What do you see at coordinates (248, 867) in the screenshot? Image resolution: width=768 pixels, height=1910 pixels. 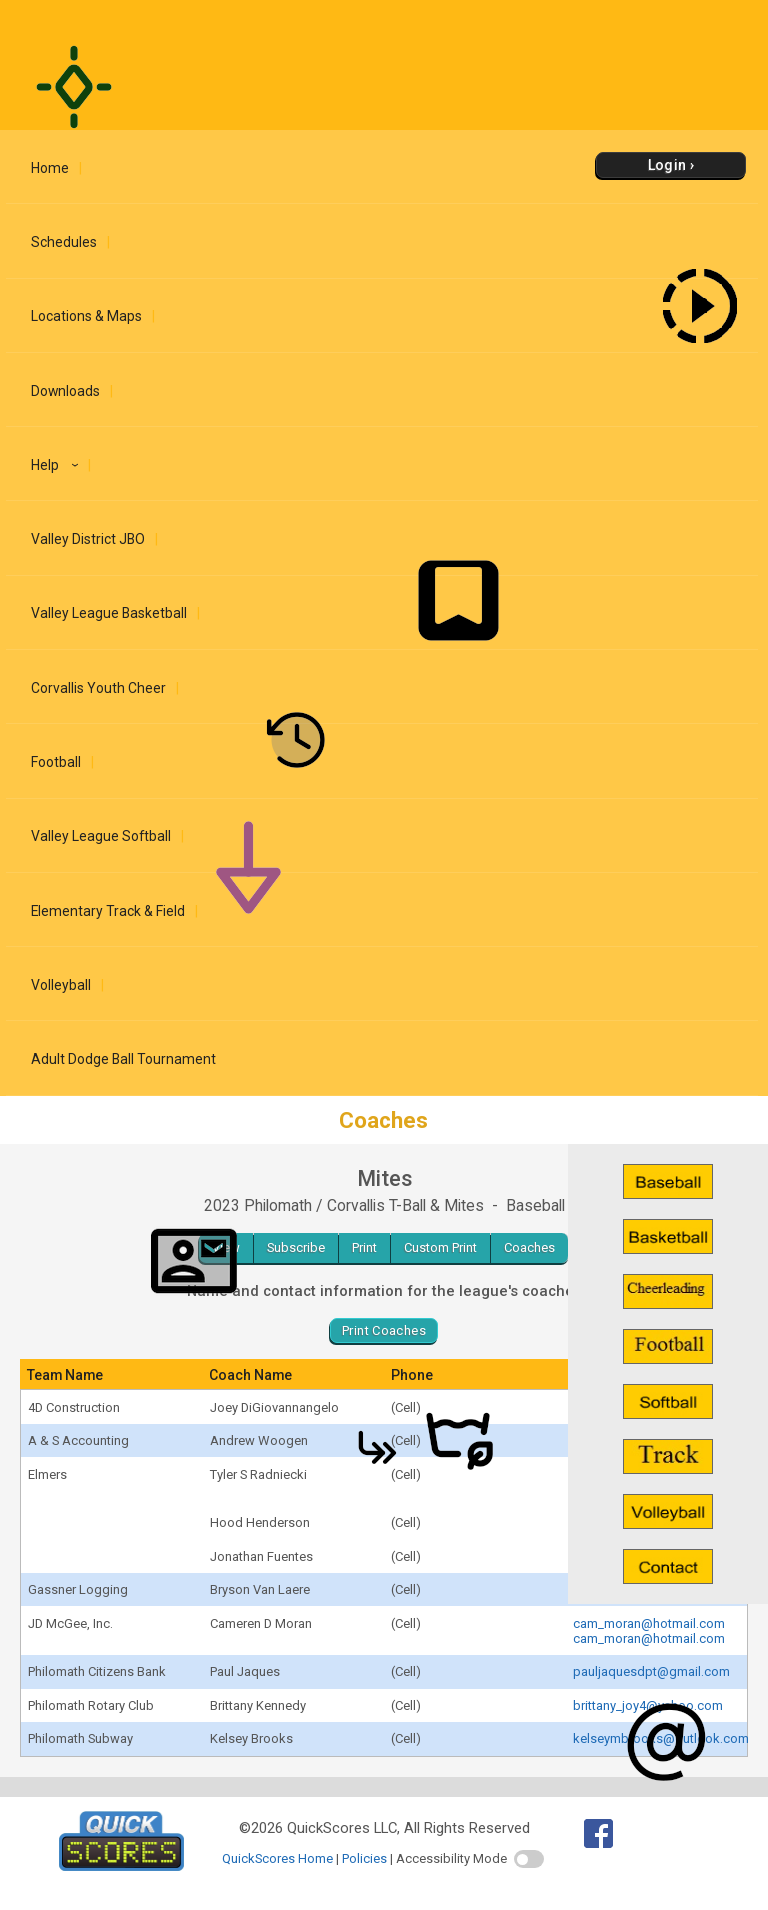 I see `indicates digital ground connection in circuit diagrams` at bounding box center [248, 867].